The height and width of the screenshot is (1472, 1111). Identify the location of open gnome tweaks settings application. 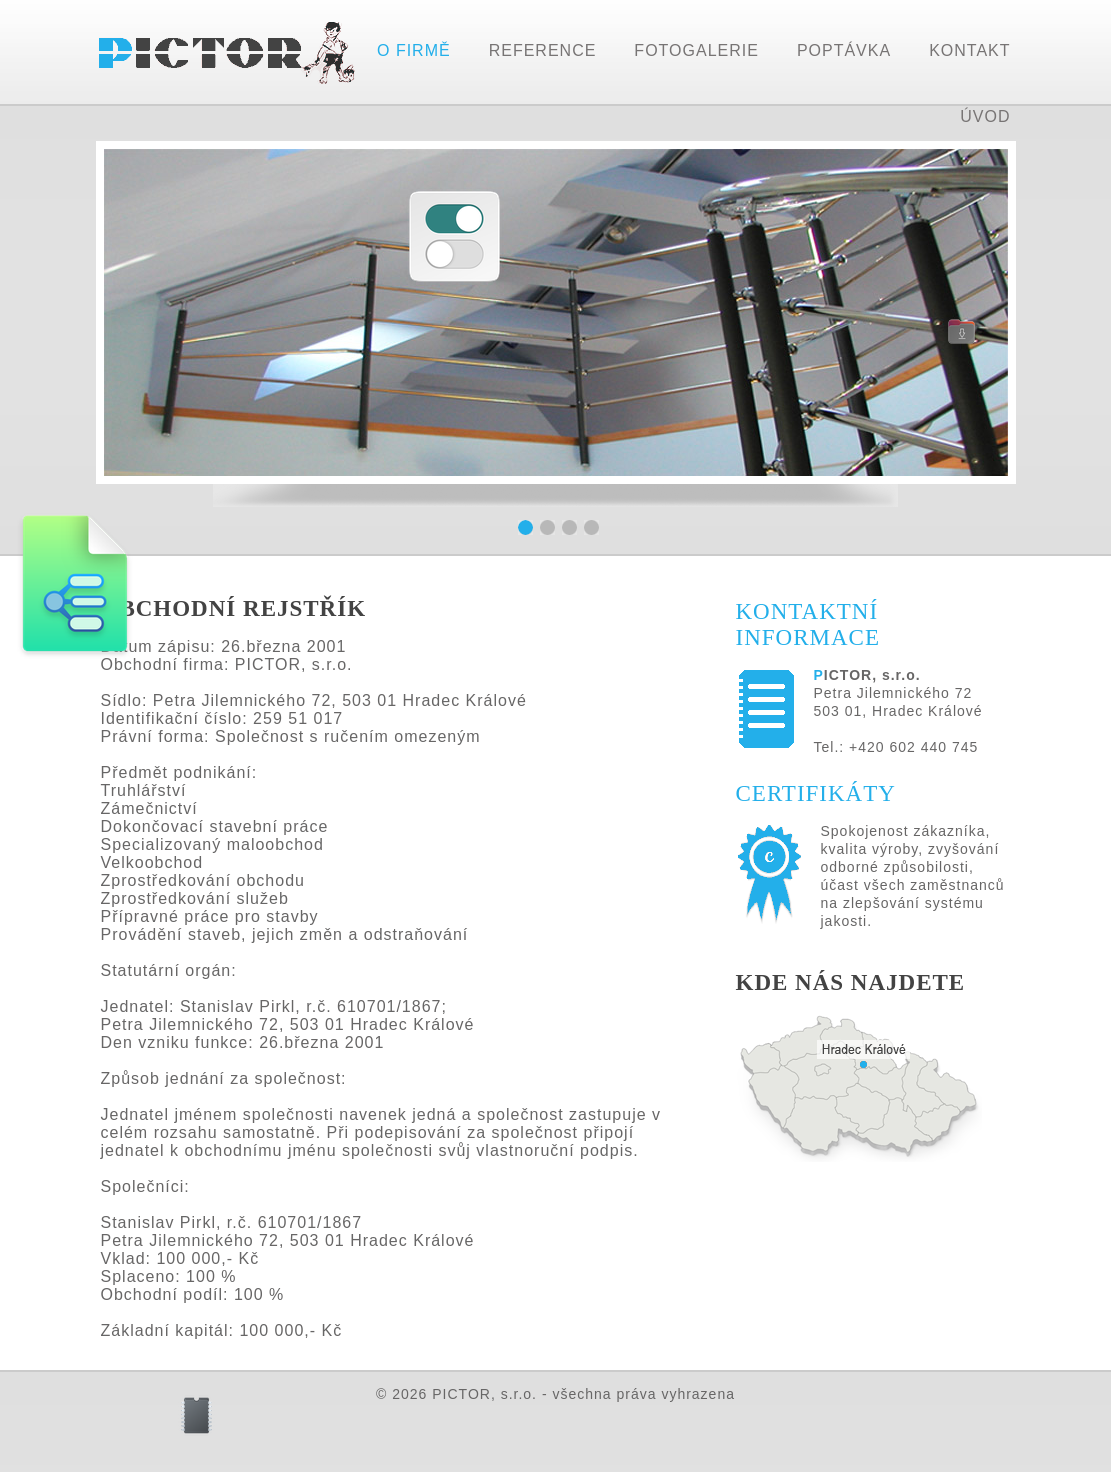
(454, 236).